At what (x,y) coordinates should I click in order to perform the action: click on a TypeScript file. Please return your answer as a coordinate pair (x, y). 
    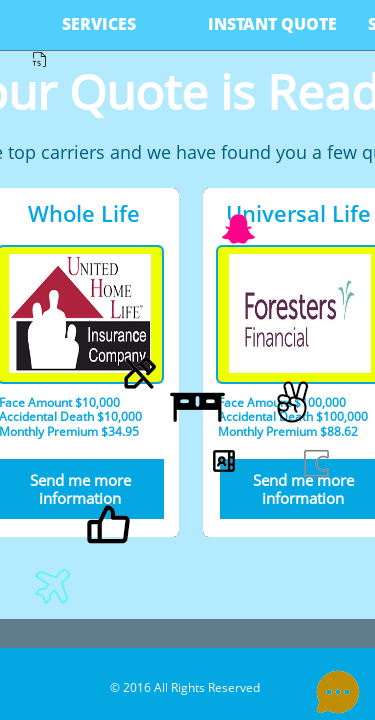
    Looking at the image, I should click on (39, 59).